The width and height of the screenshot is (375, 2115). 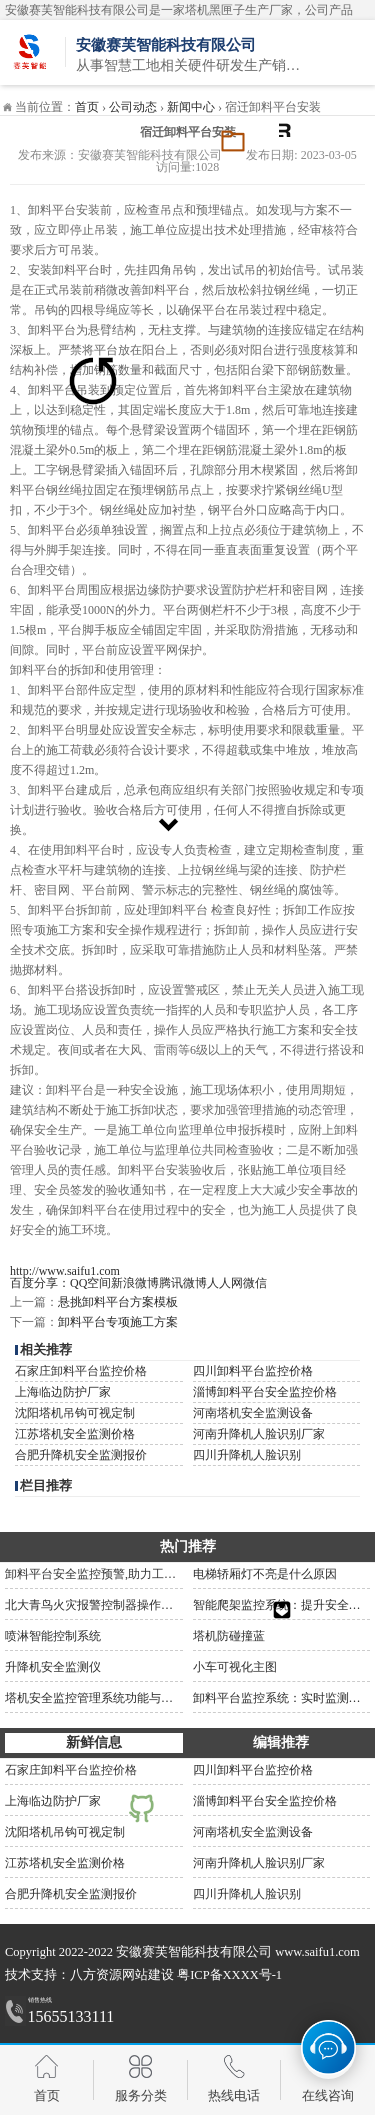 What do you see at coordinates (93, 381) in the screenshot?
I see `reset to previous state` at bounding box center [93, 381].